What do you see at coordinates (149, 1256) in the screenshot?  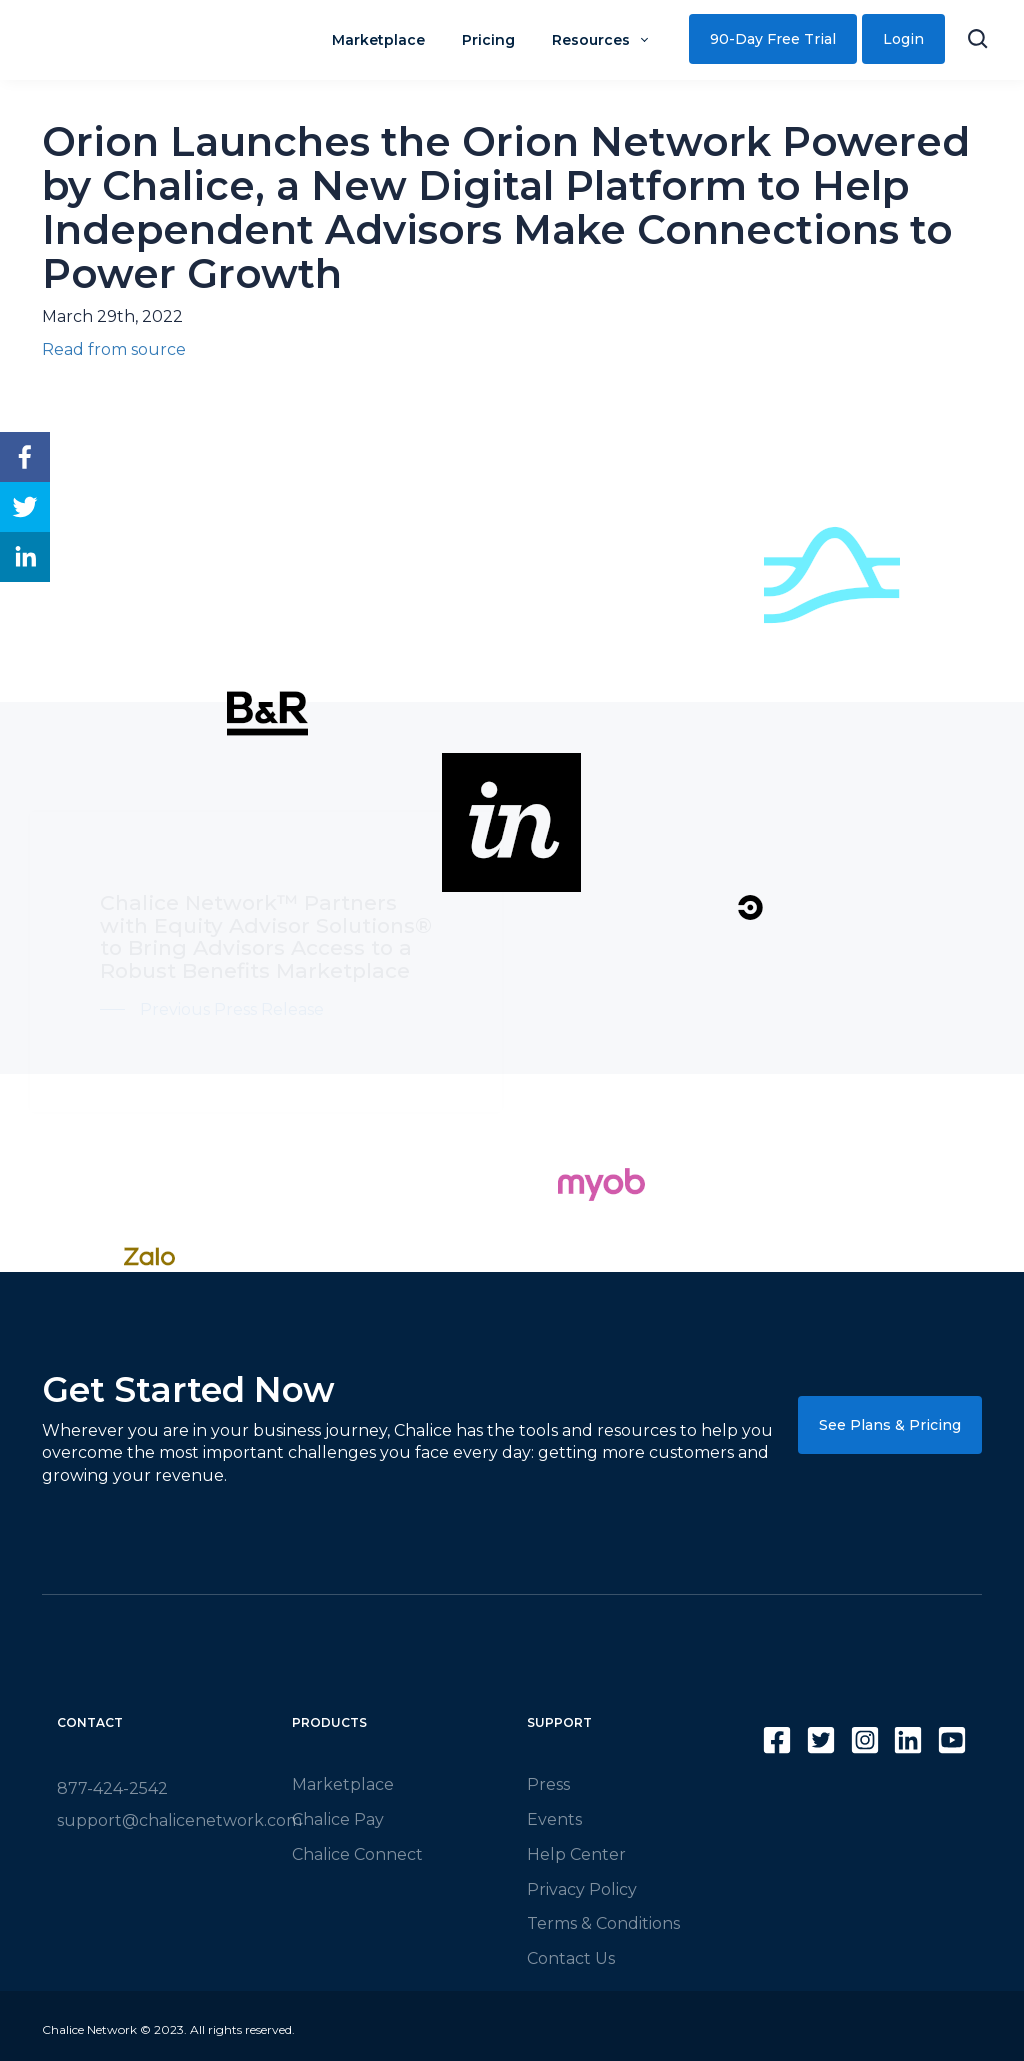 I see `open Zalo messaging app` at bounding box center [149, 1256].